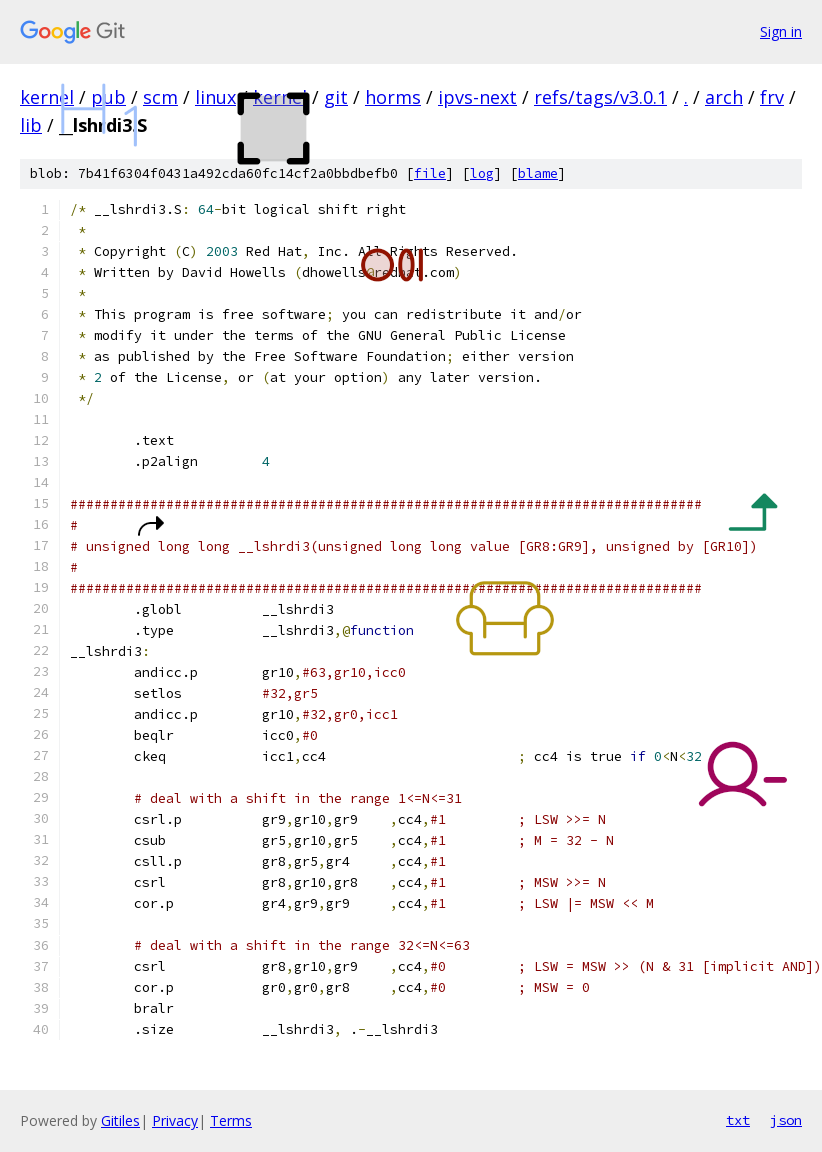  What do you see at coordinates (740, 777) in the screenshot?
I see `remove a user or contact` at bounding box center [740, 777].